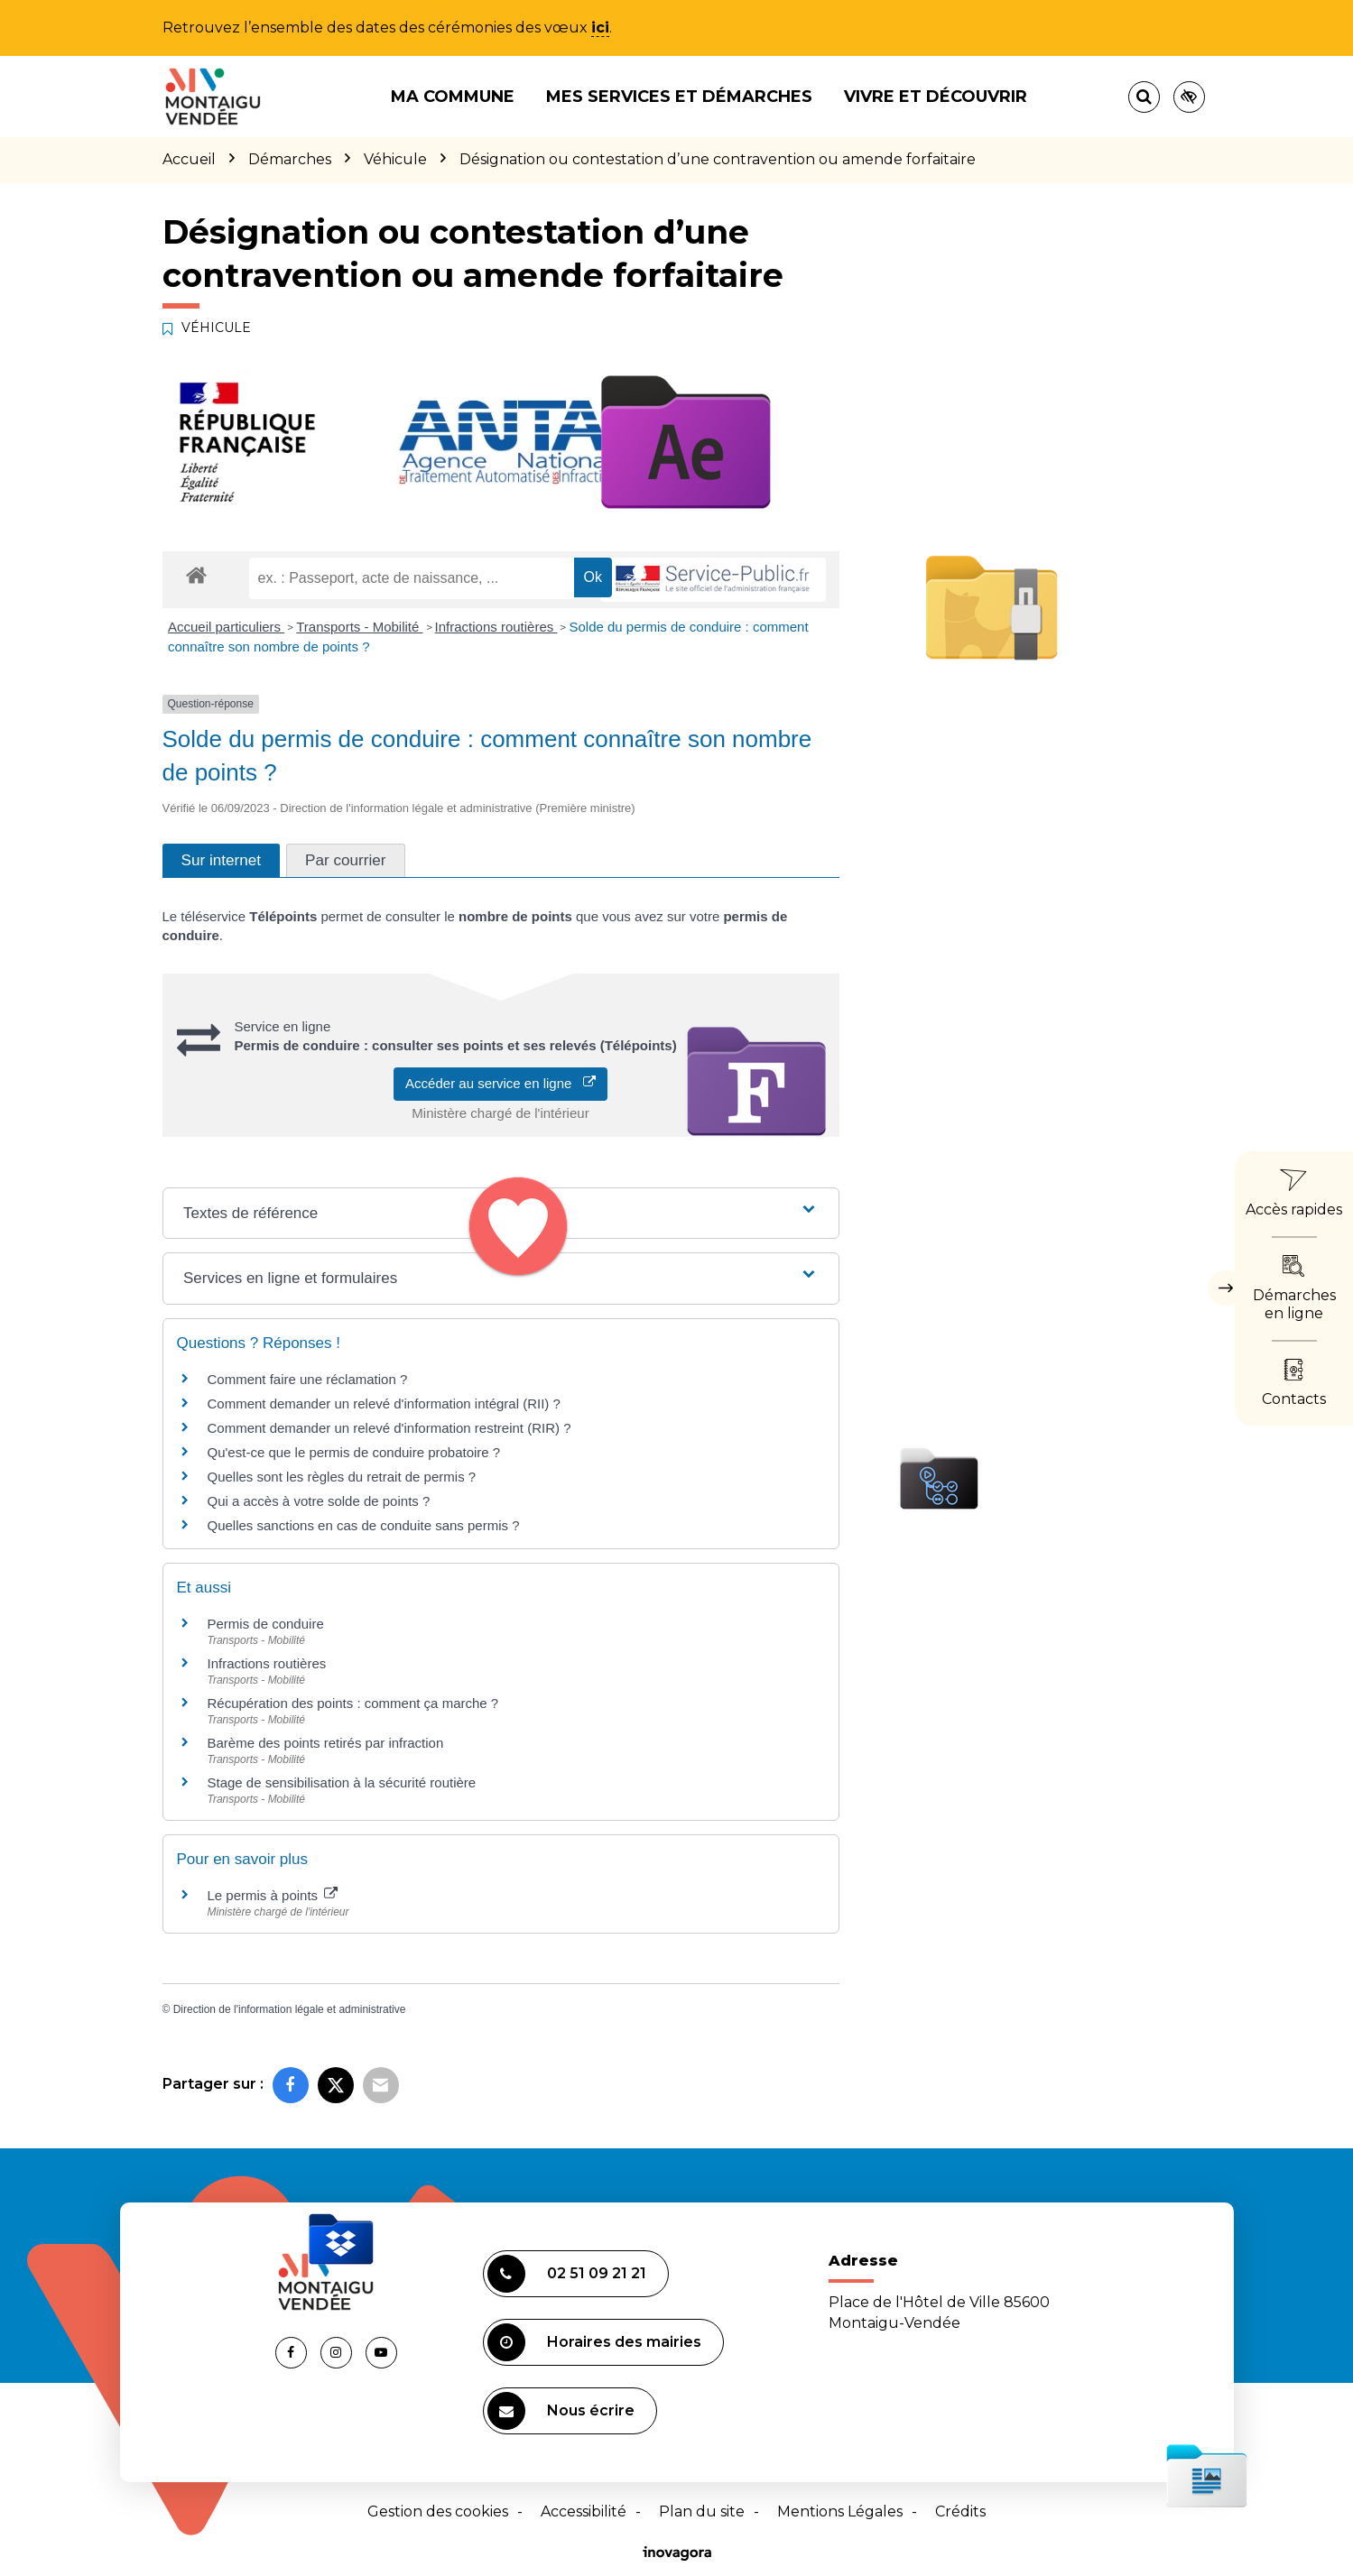 The height and width of the screenshot is (2576, 1353). I want to click on open folder containing LibreOffice Writer documents, so click(1206, 2478).